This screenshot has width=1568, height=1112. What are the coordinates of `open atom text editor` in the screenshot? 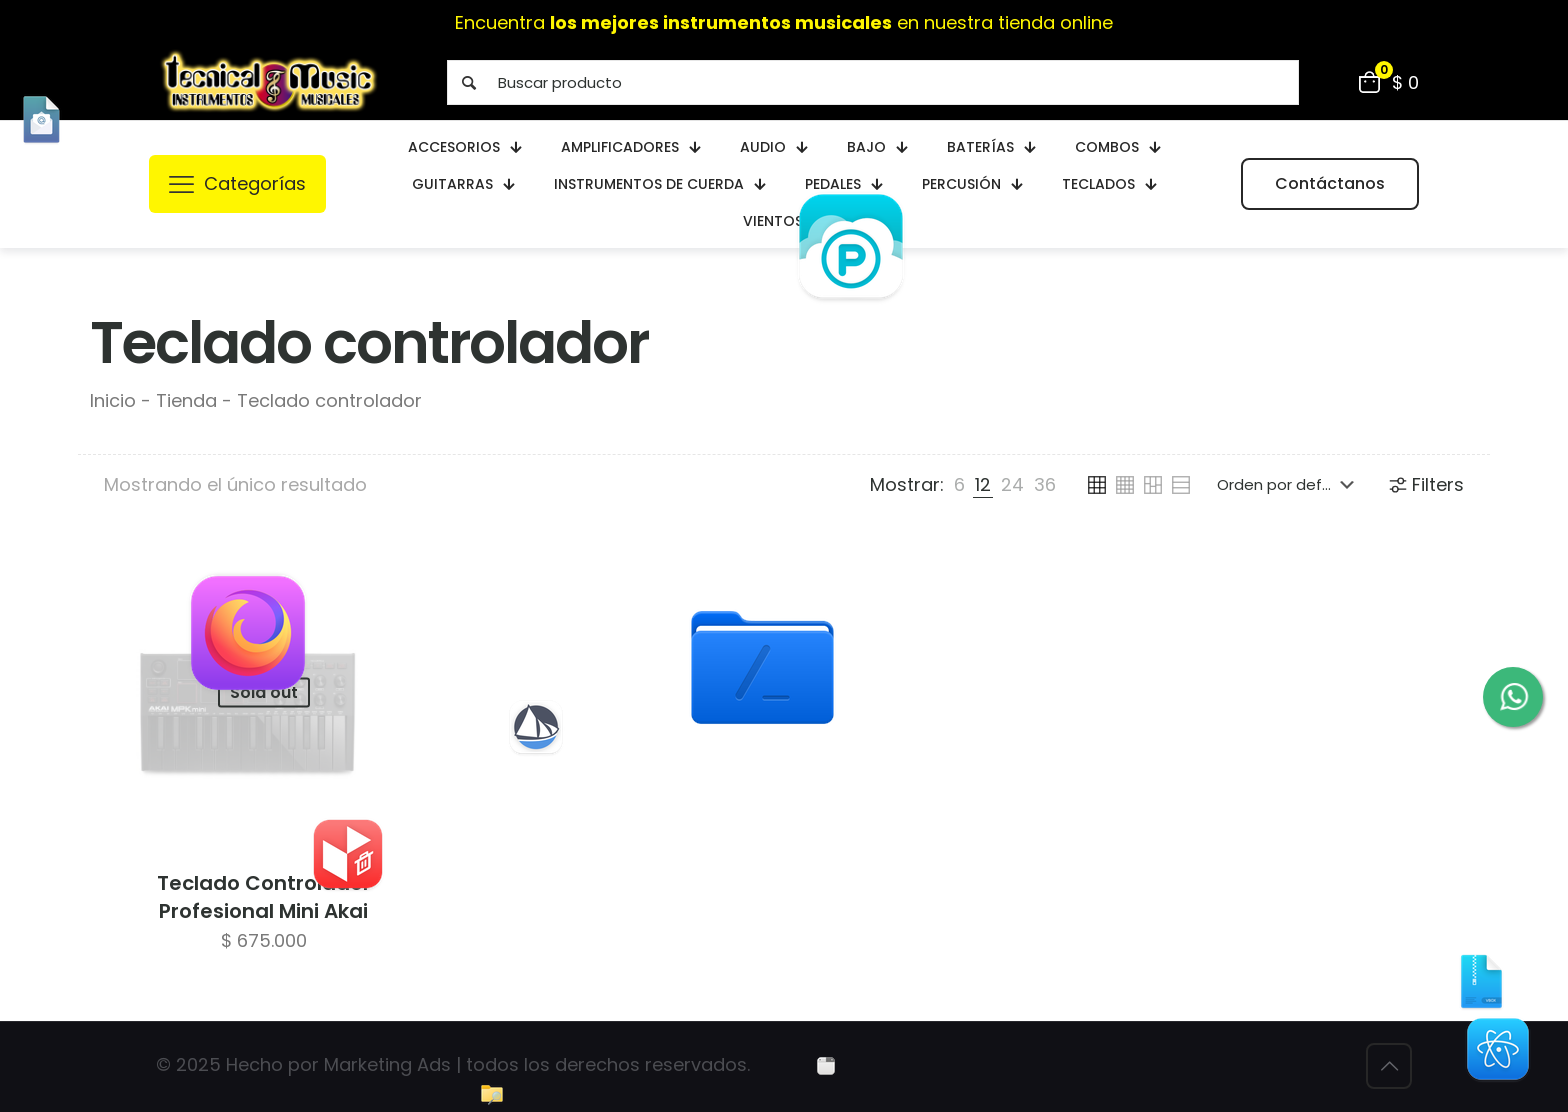 It's located at (1498, 1049).